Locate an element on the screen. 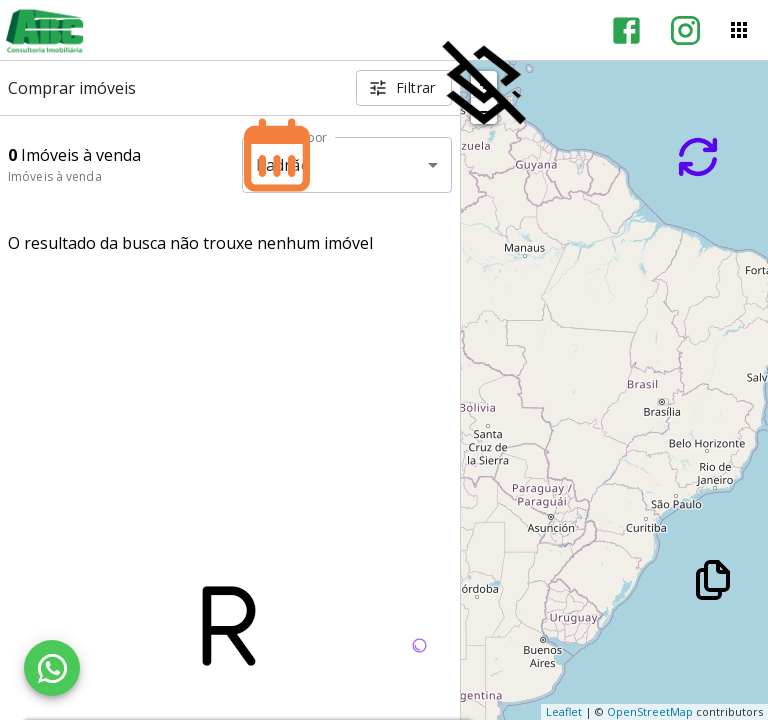 This screenshot has height=720, width=768. view multiple files or documents is located at coordinates (712, 580).